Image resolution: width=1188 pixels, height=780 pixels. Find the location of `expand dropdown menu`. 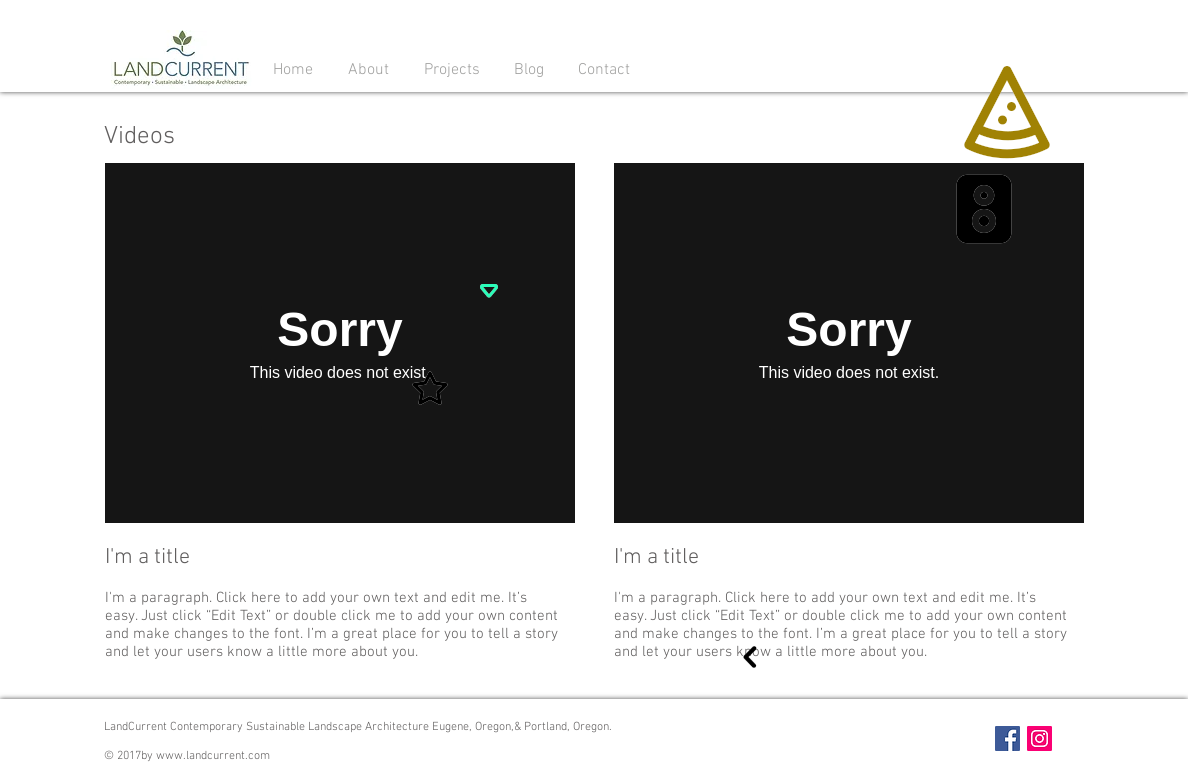

expand dropdown menu is located at coordinates (489, 290).